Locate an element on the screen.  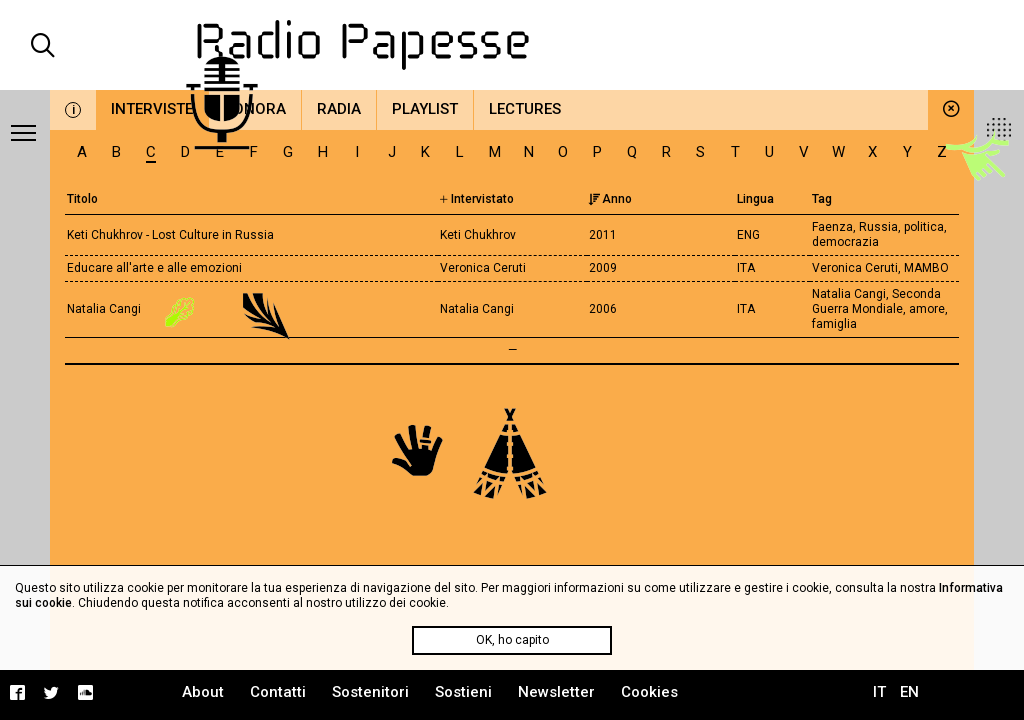
view or manage jewelry inventory is located at coordinates (417, 450).